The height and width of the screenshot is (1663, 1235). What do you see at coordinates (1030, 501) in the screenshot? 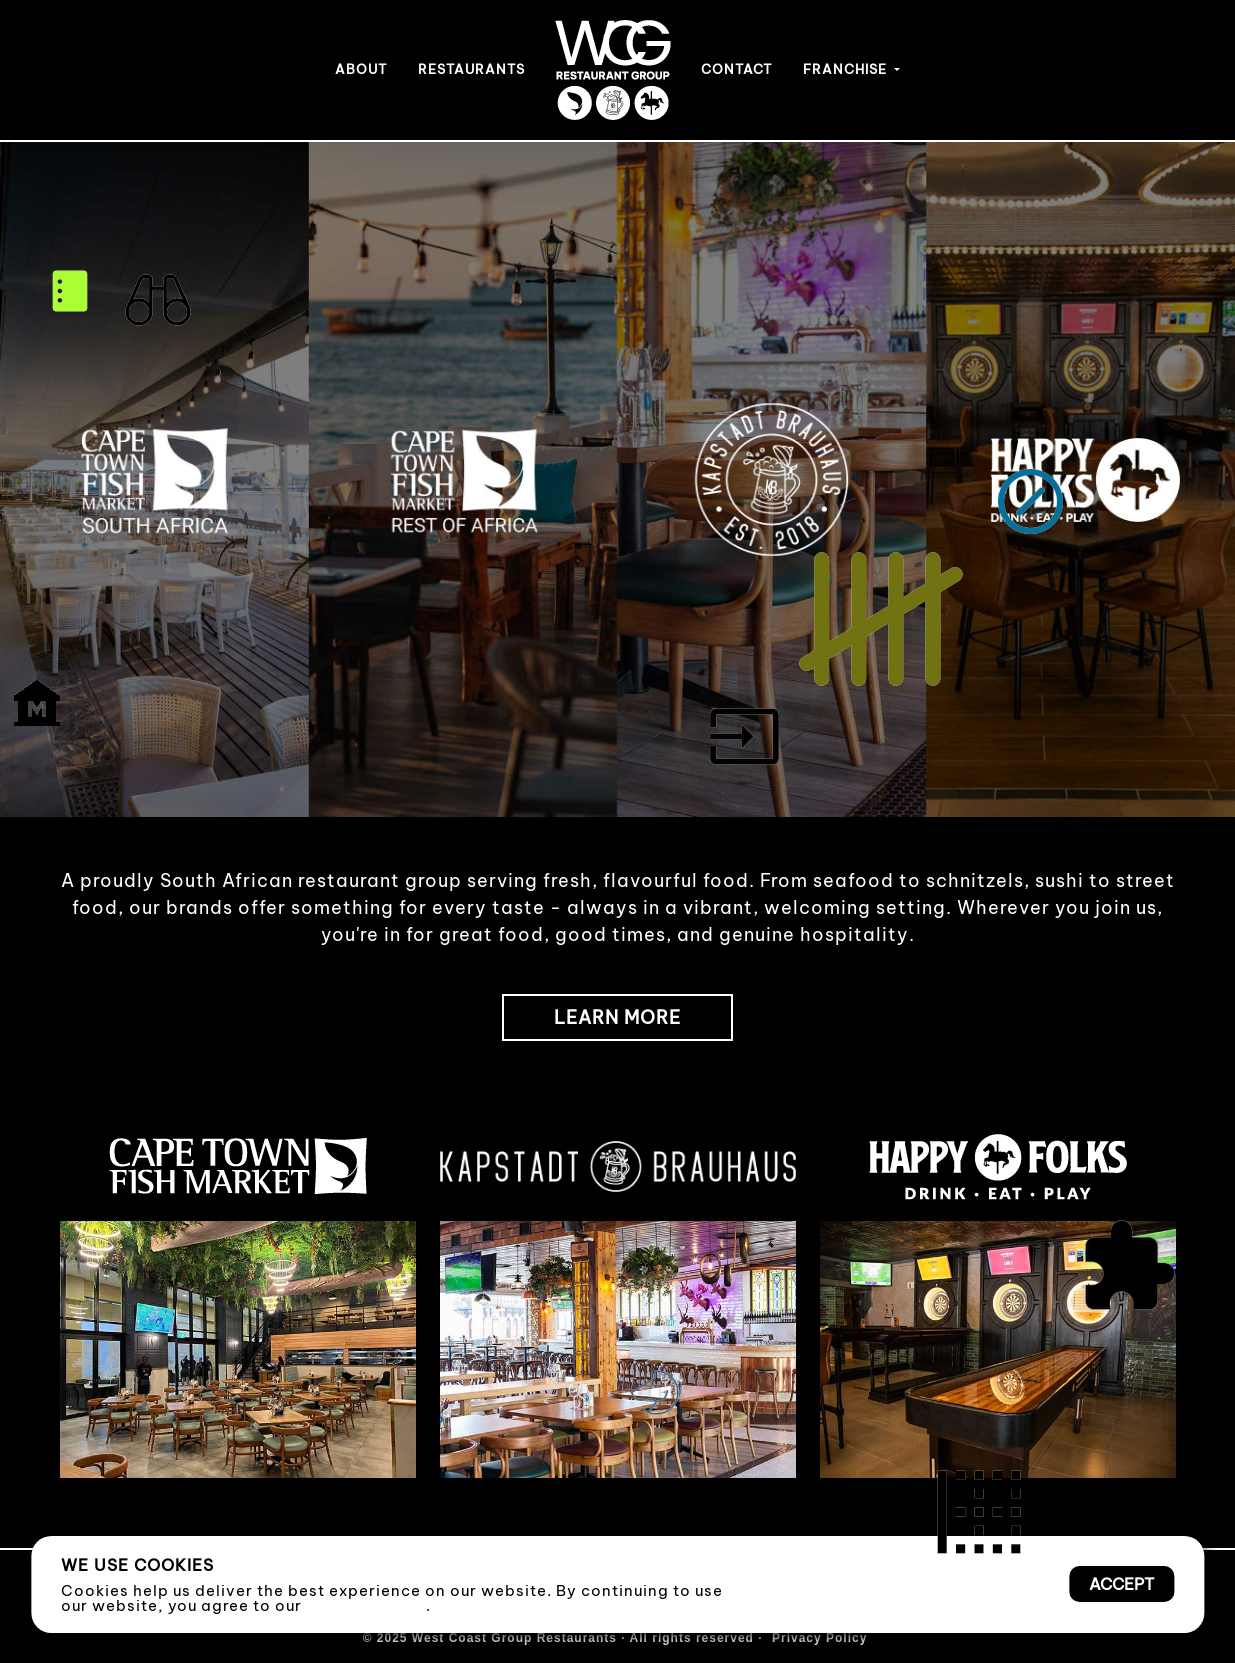
I see `skip this item or step` at bounding box center [1030, 501].